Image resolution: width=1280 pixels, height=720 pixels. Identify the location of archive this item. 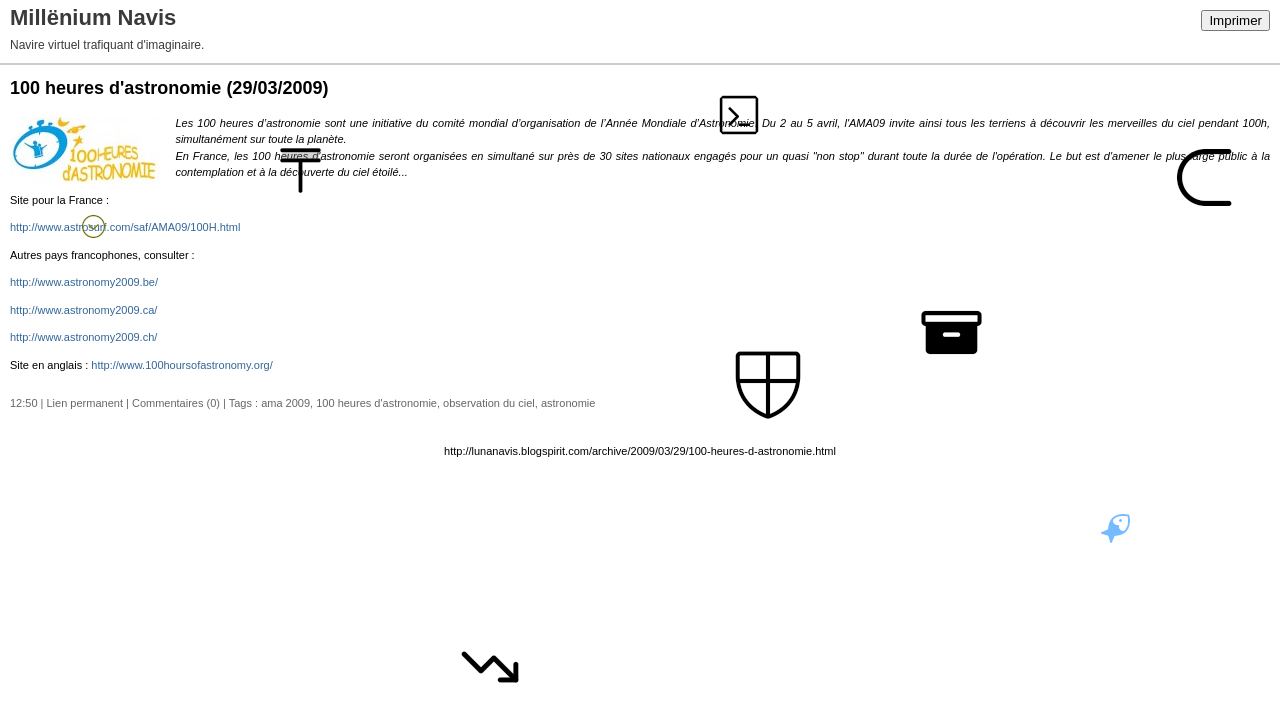
(951, 332).